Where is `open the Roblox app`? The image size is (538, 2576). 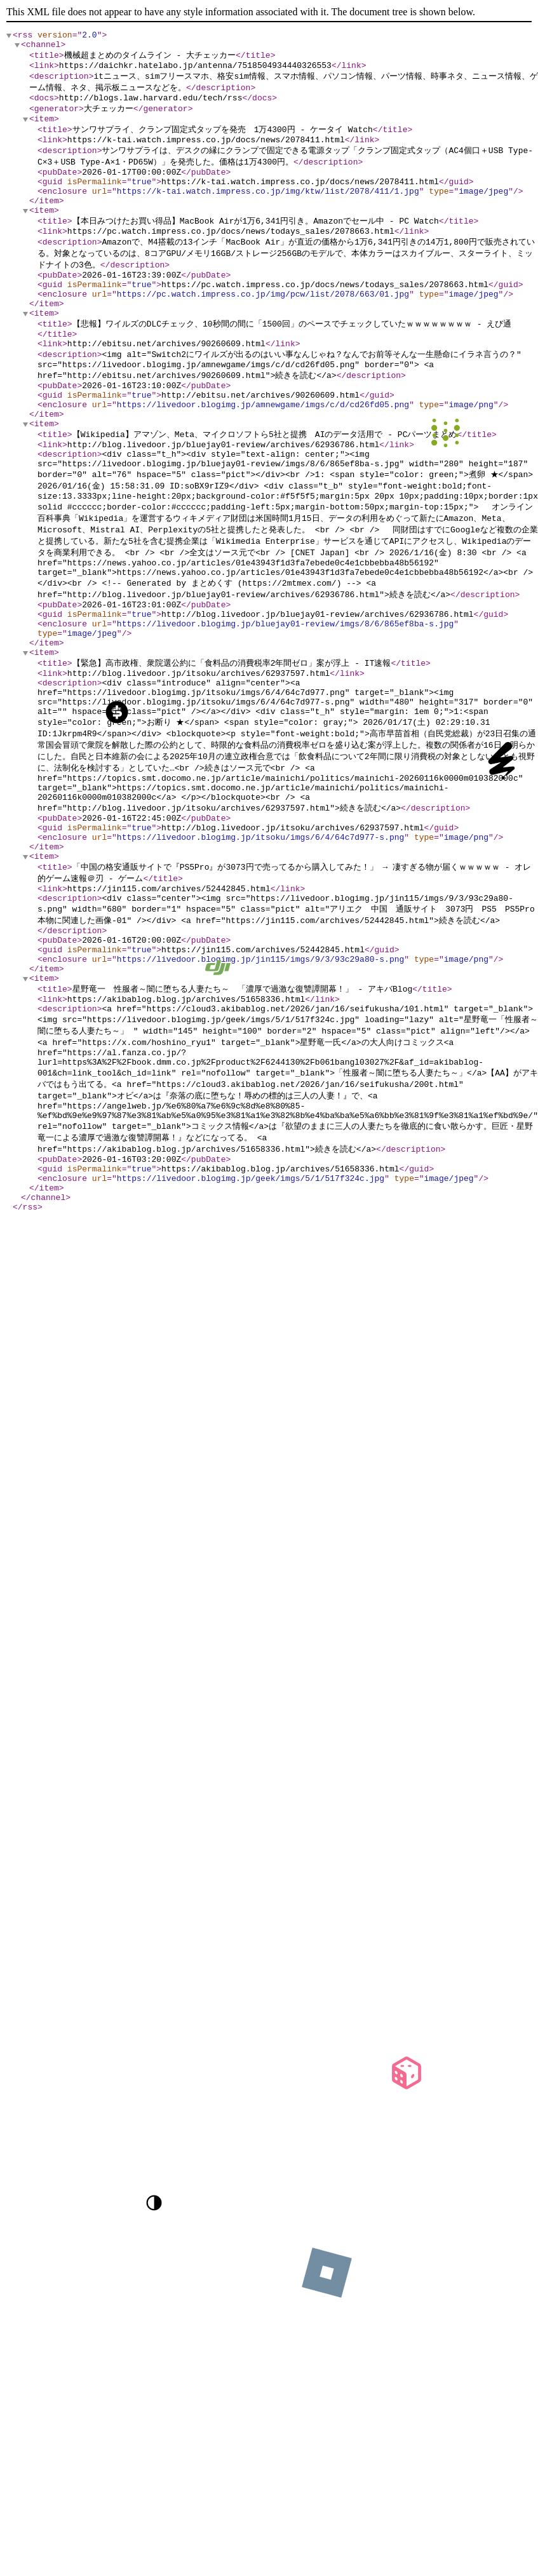 open the Roblox app is located at coordinates (326, 2272).